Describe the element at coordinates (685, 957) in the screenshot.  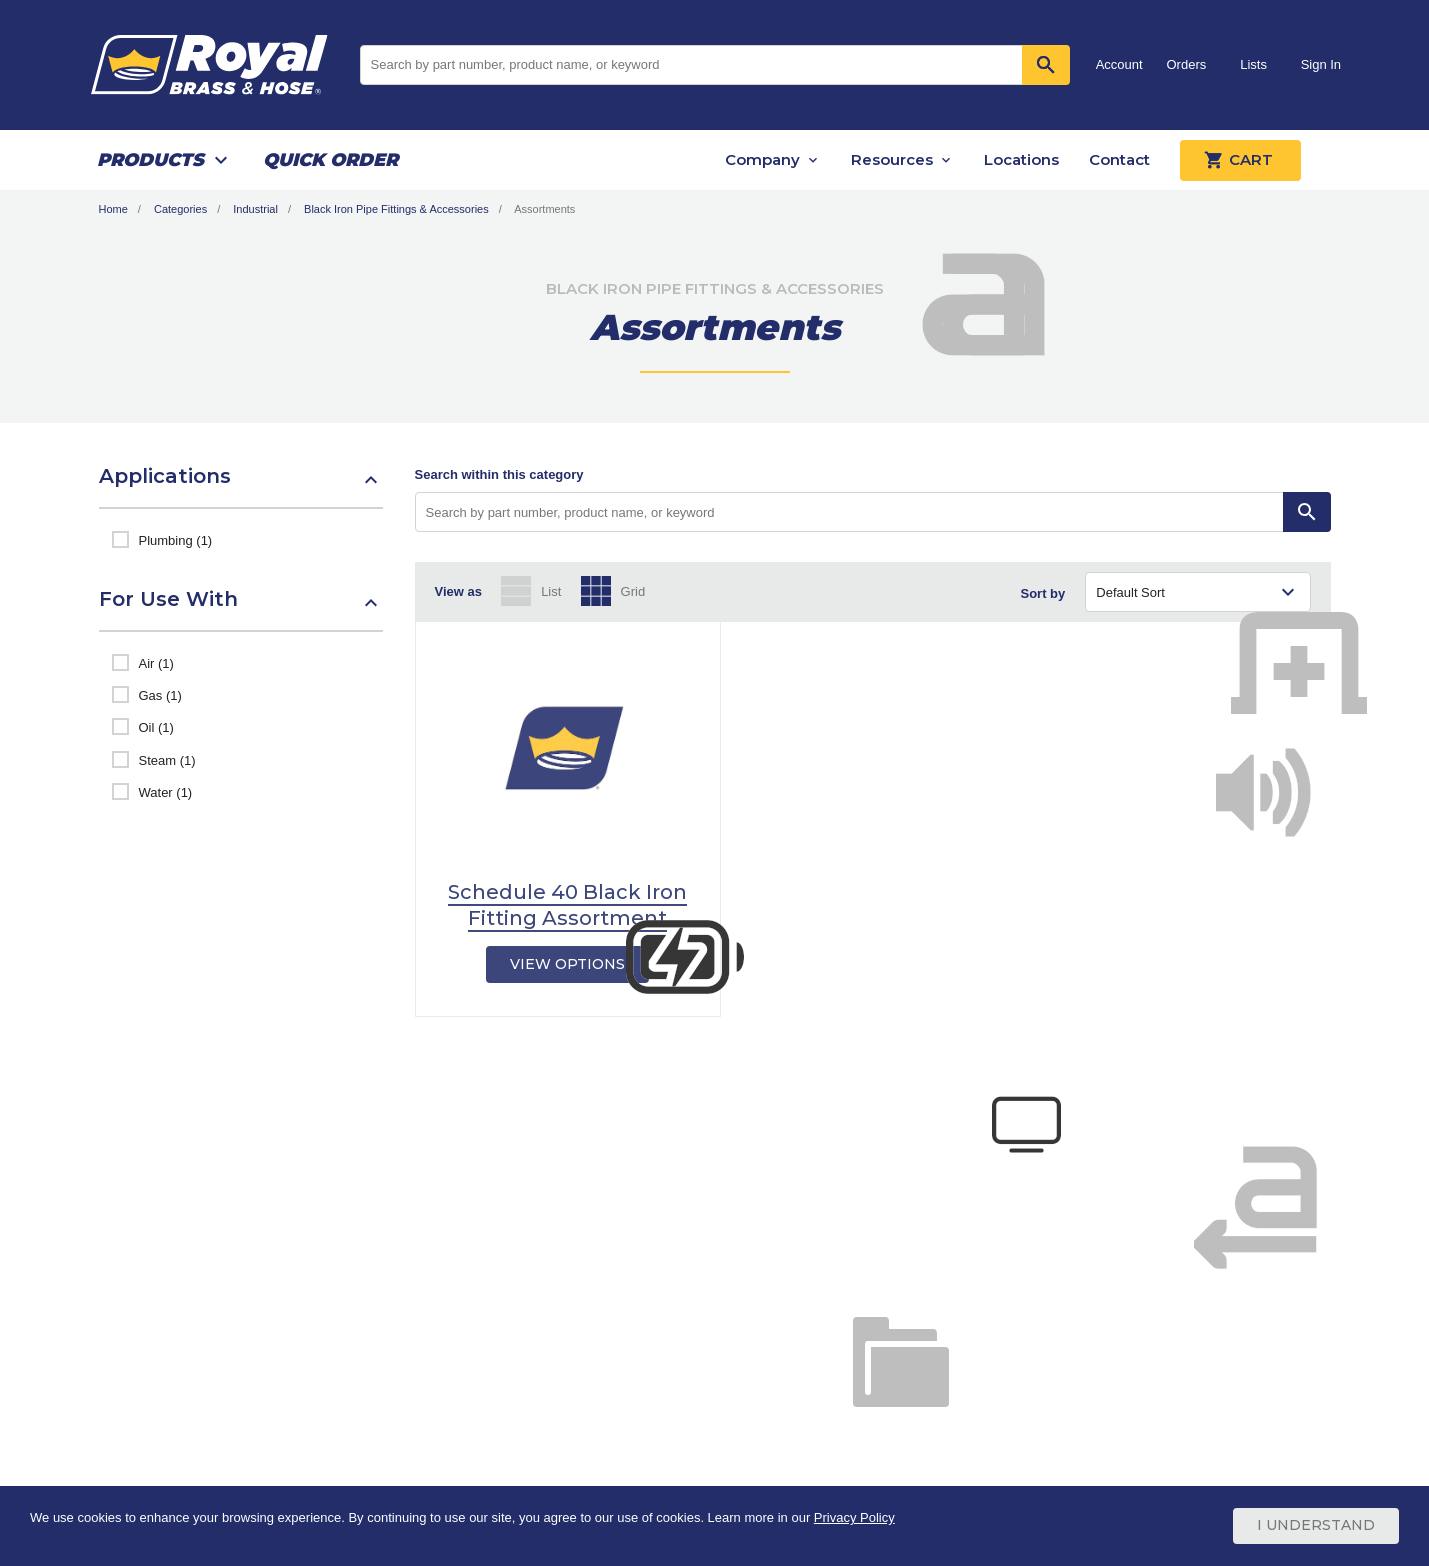
I see `indicates device is charging or connected to power` at that location.